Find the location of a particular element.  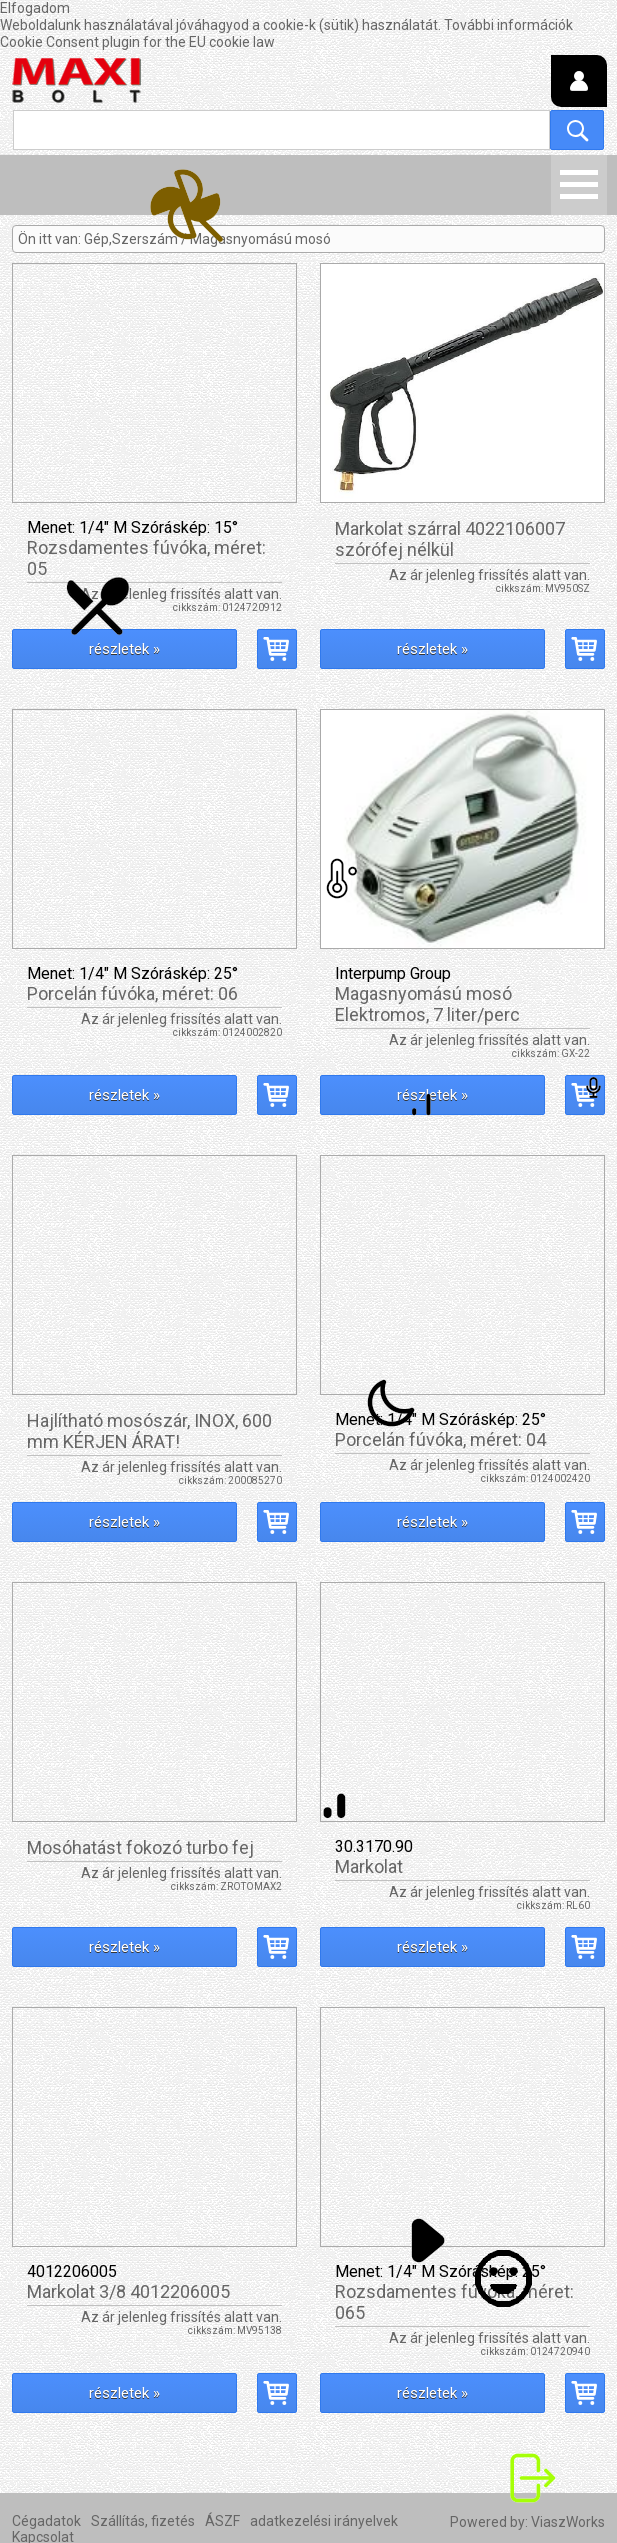

decorative or playful element indicating a fun/casual feature is located at coordinates (188, 207).